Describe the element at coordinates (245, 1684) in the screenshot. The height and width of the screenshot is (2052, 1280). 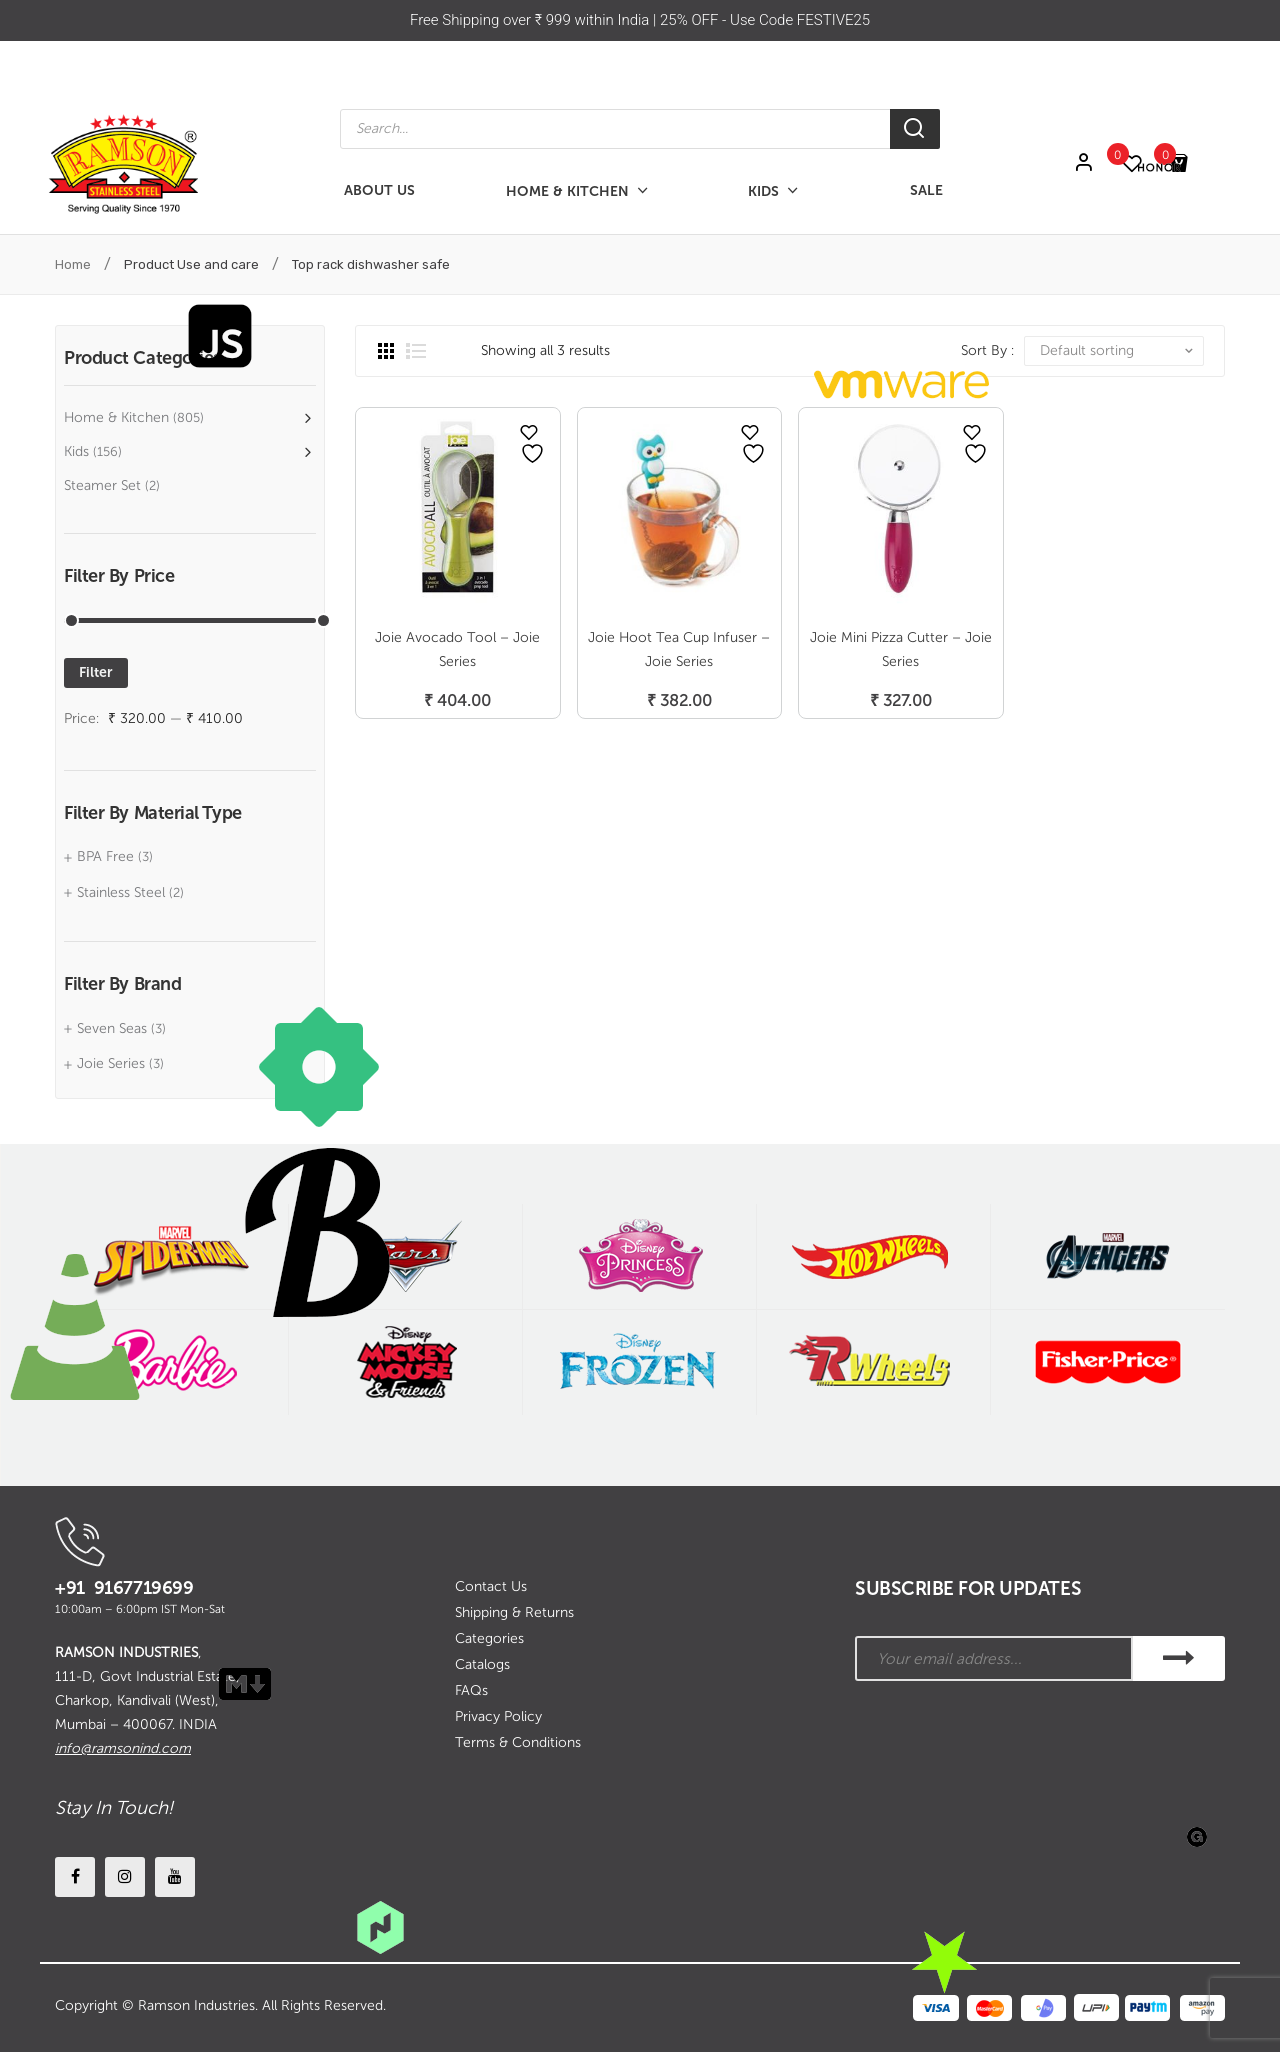
I see `indicates markdown formatting is supported` at that location.